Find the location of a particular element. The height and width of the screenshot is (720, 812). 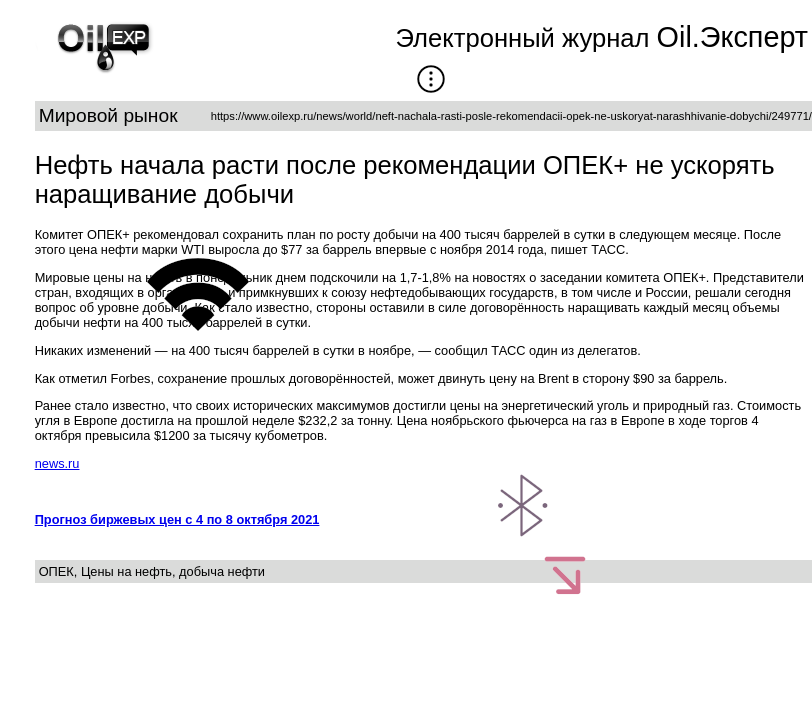

indicates active wifi connection is located at coordinates (198, 294).